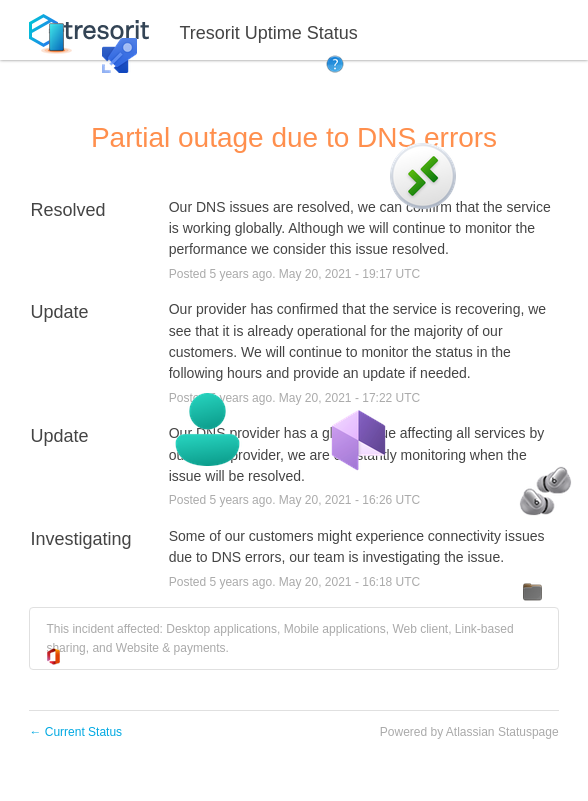 This screenshot has height=801, width=588. Describe the element at coordinates (423, 176) in the screenshot. I see `indicates file or folder is syncing` at that location.